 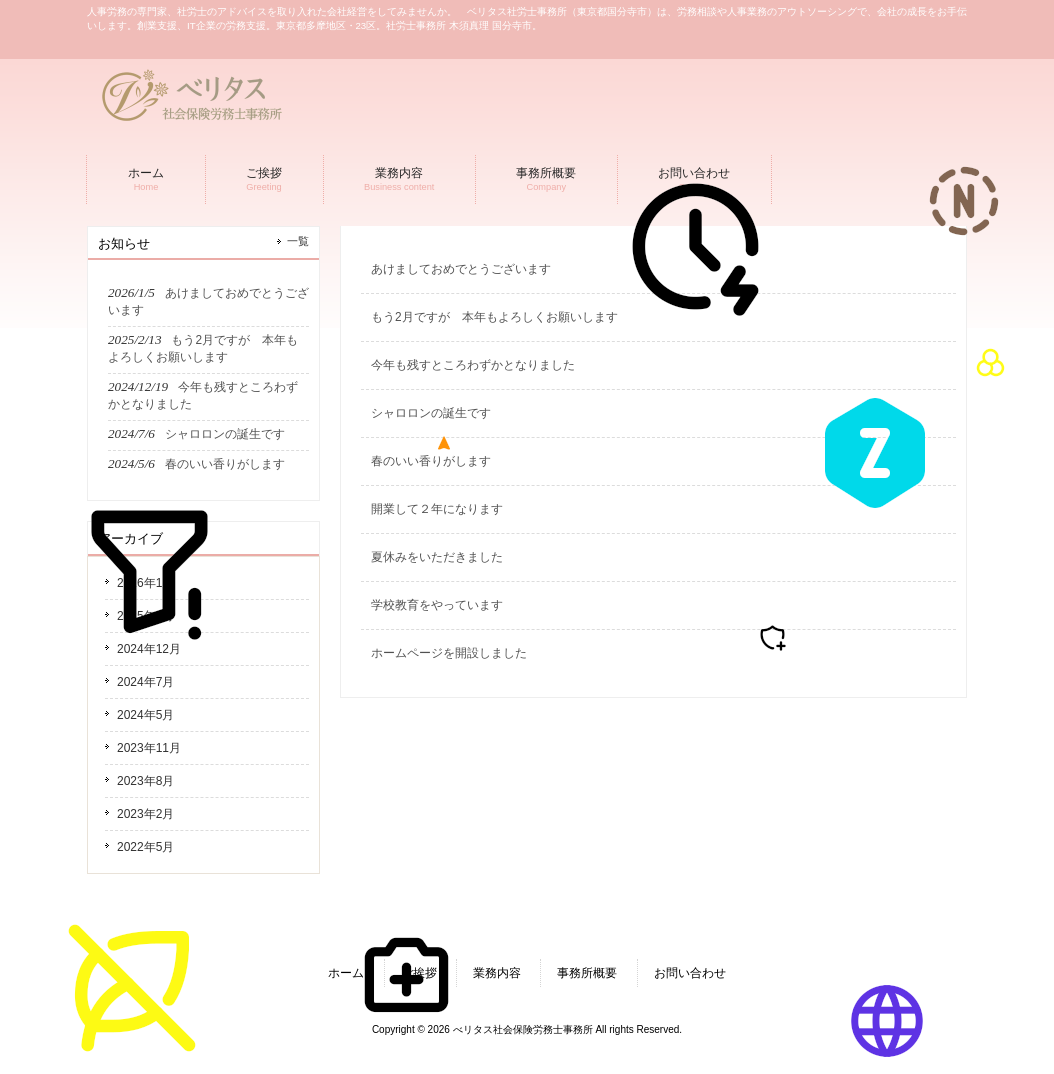 What do you see at coordinates (990, 362) in the screenshot?
I see `apply filters to refine results` at bounding box center [990, 362].